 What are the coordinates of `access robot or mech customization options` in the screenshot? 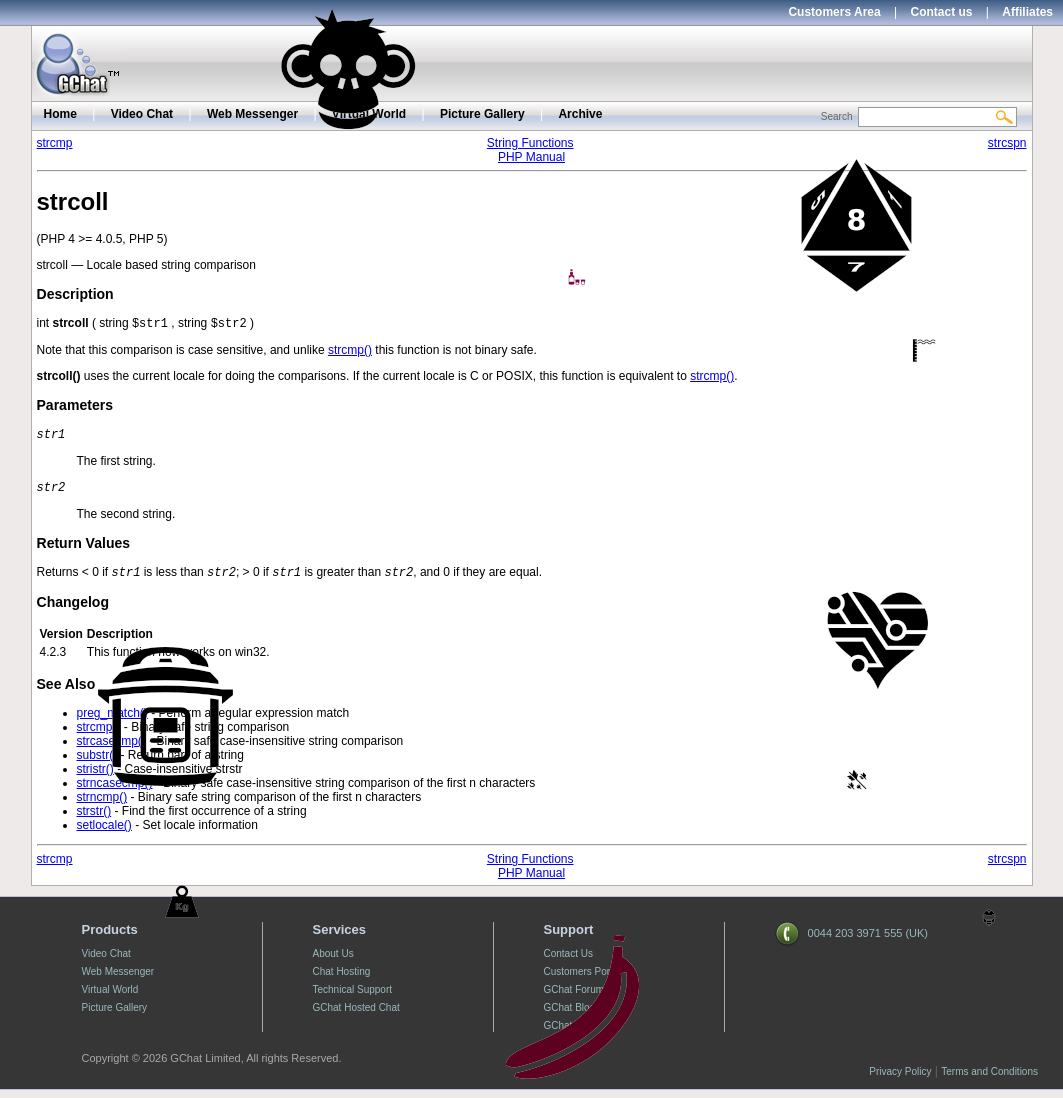 It's located at (989, 918).